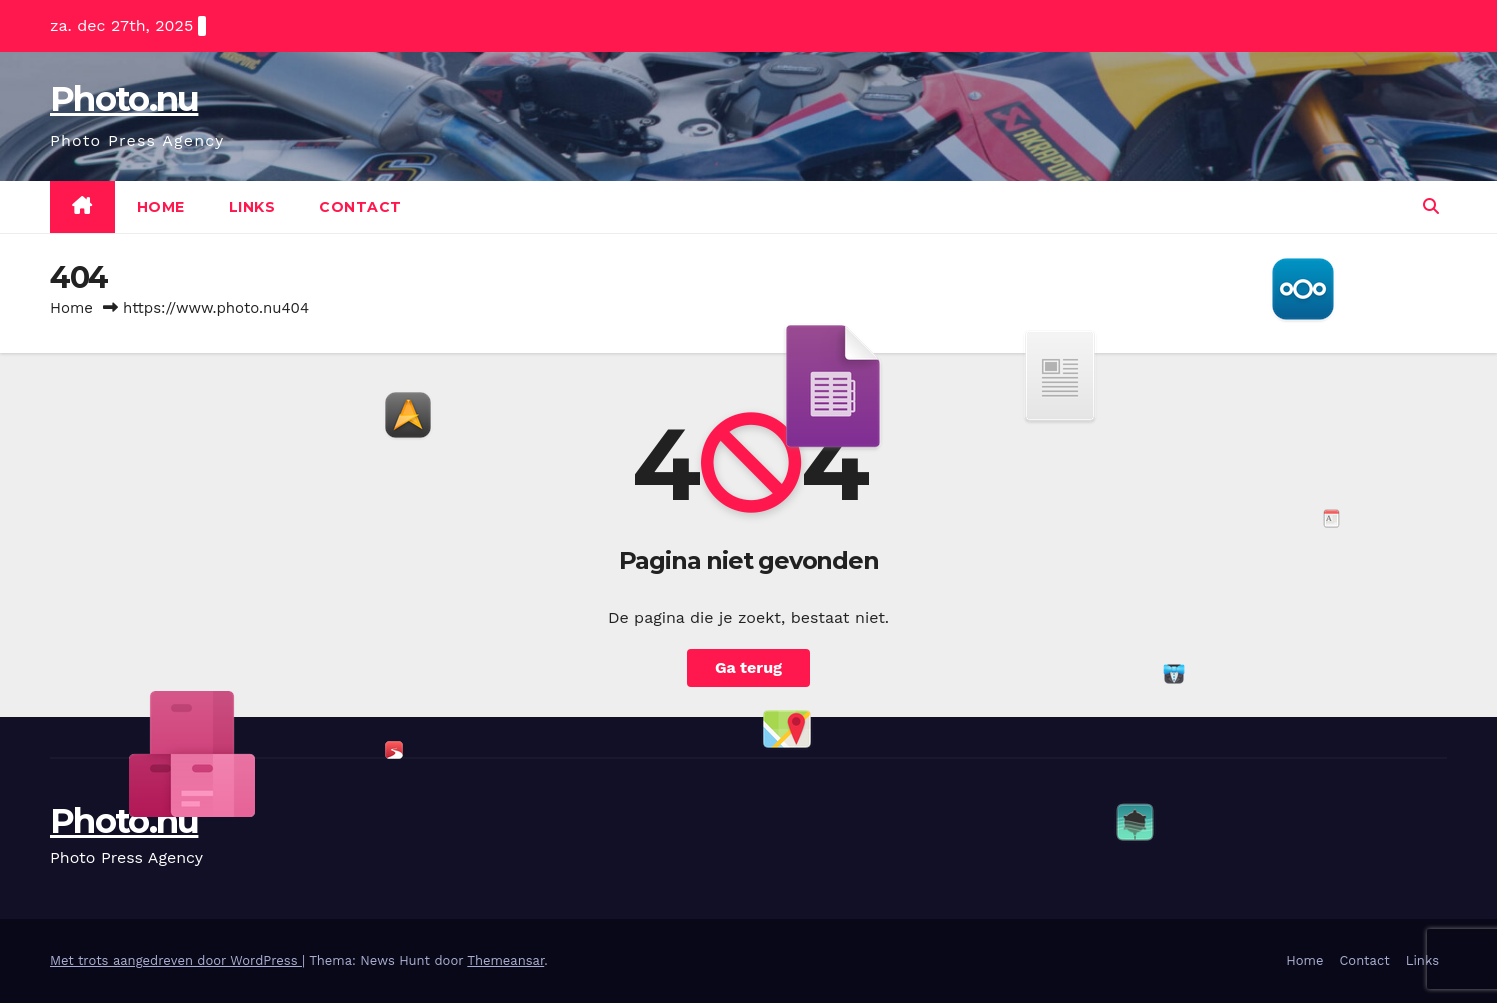 The height and width of the screenshot is (1003, 1497). I want to click on document template file type, so click(1060, 377).